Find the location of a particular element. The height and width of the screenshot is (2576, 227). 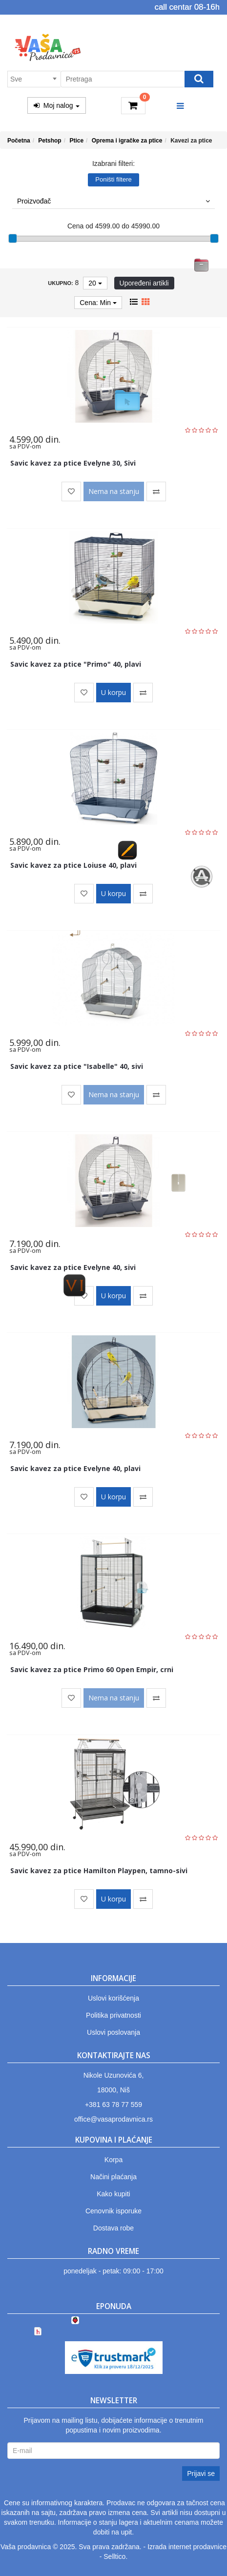

open the file manager application is located at coordinates (201, 265).